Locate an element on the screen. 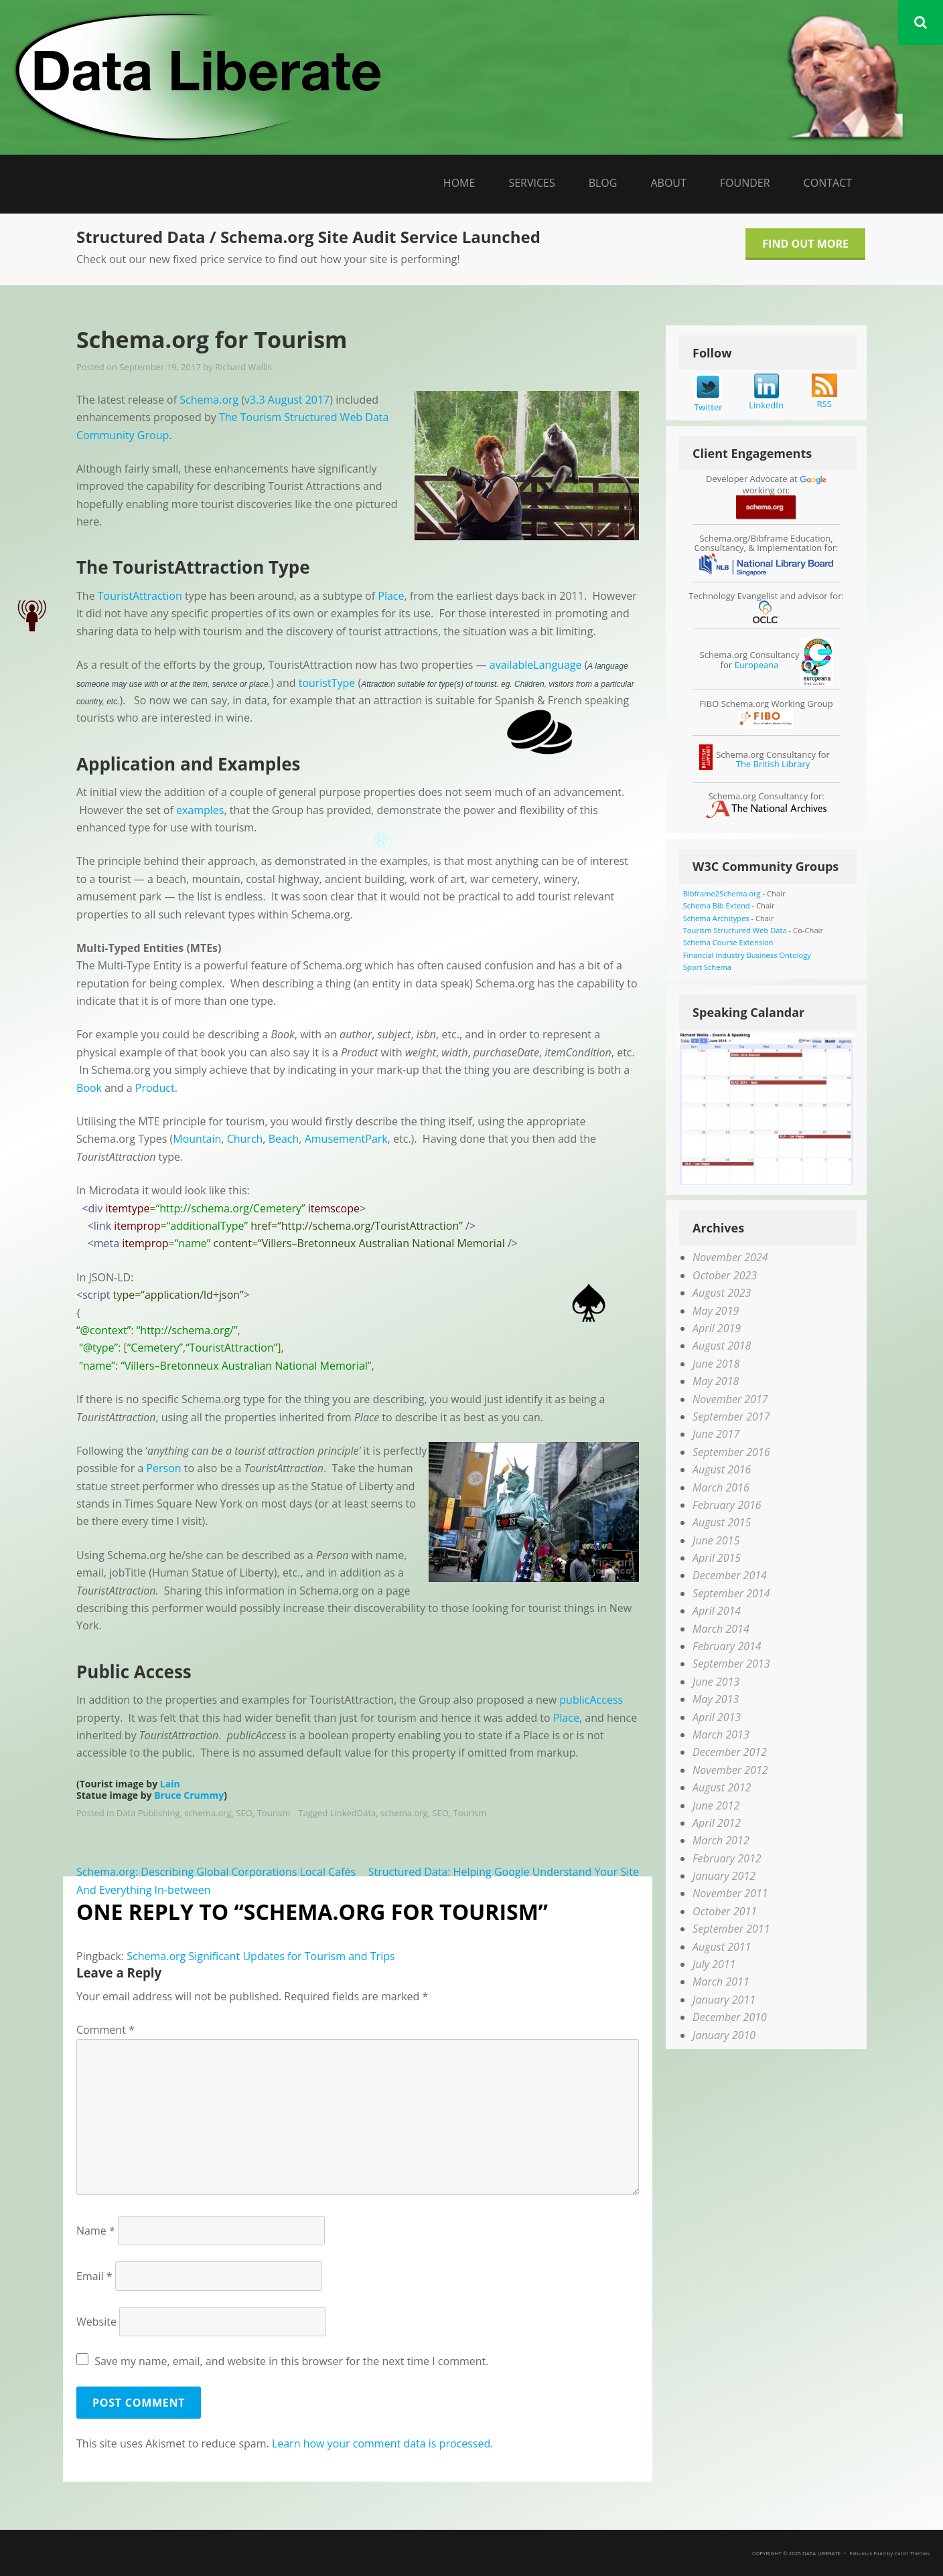 The width and height of the screenshot is (943, 2576). view your coin balance or currency is located at coordinates (539, 732).